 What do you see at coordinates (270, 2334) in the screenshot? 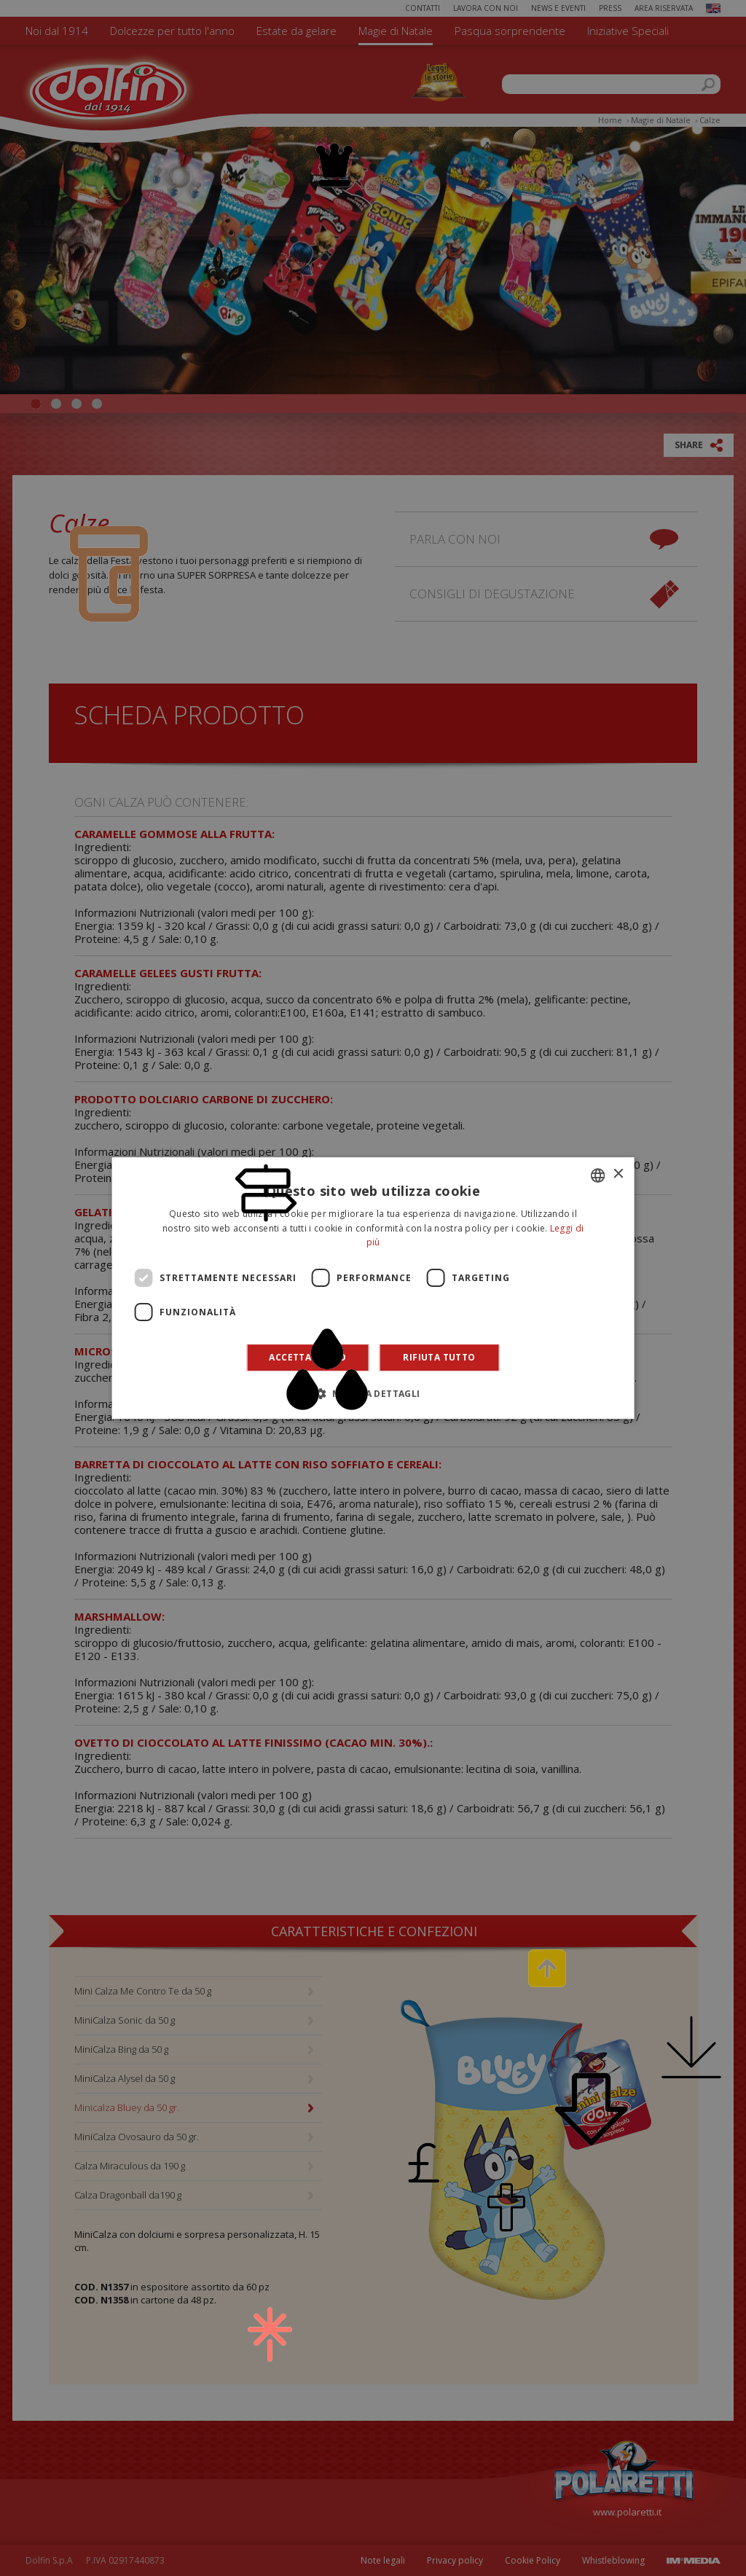
I see `link to linktree profile` at bounding box center [270, 2334].